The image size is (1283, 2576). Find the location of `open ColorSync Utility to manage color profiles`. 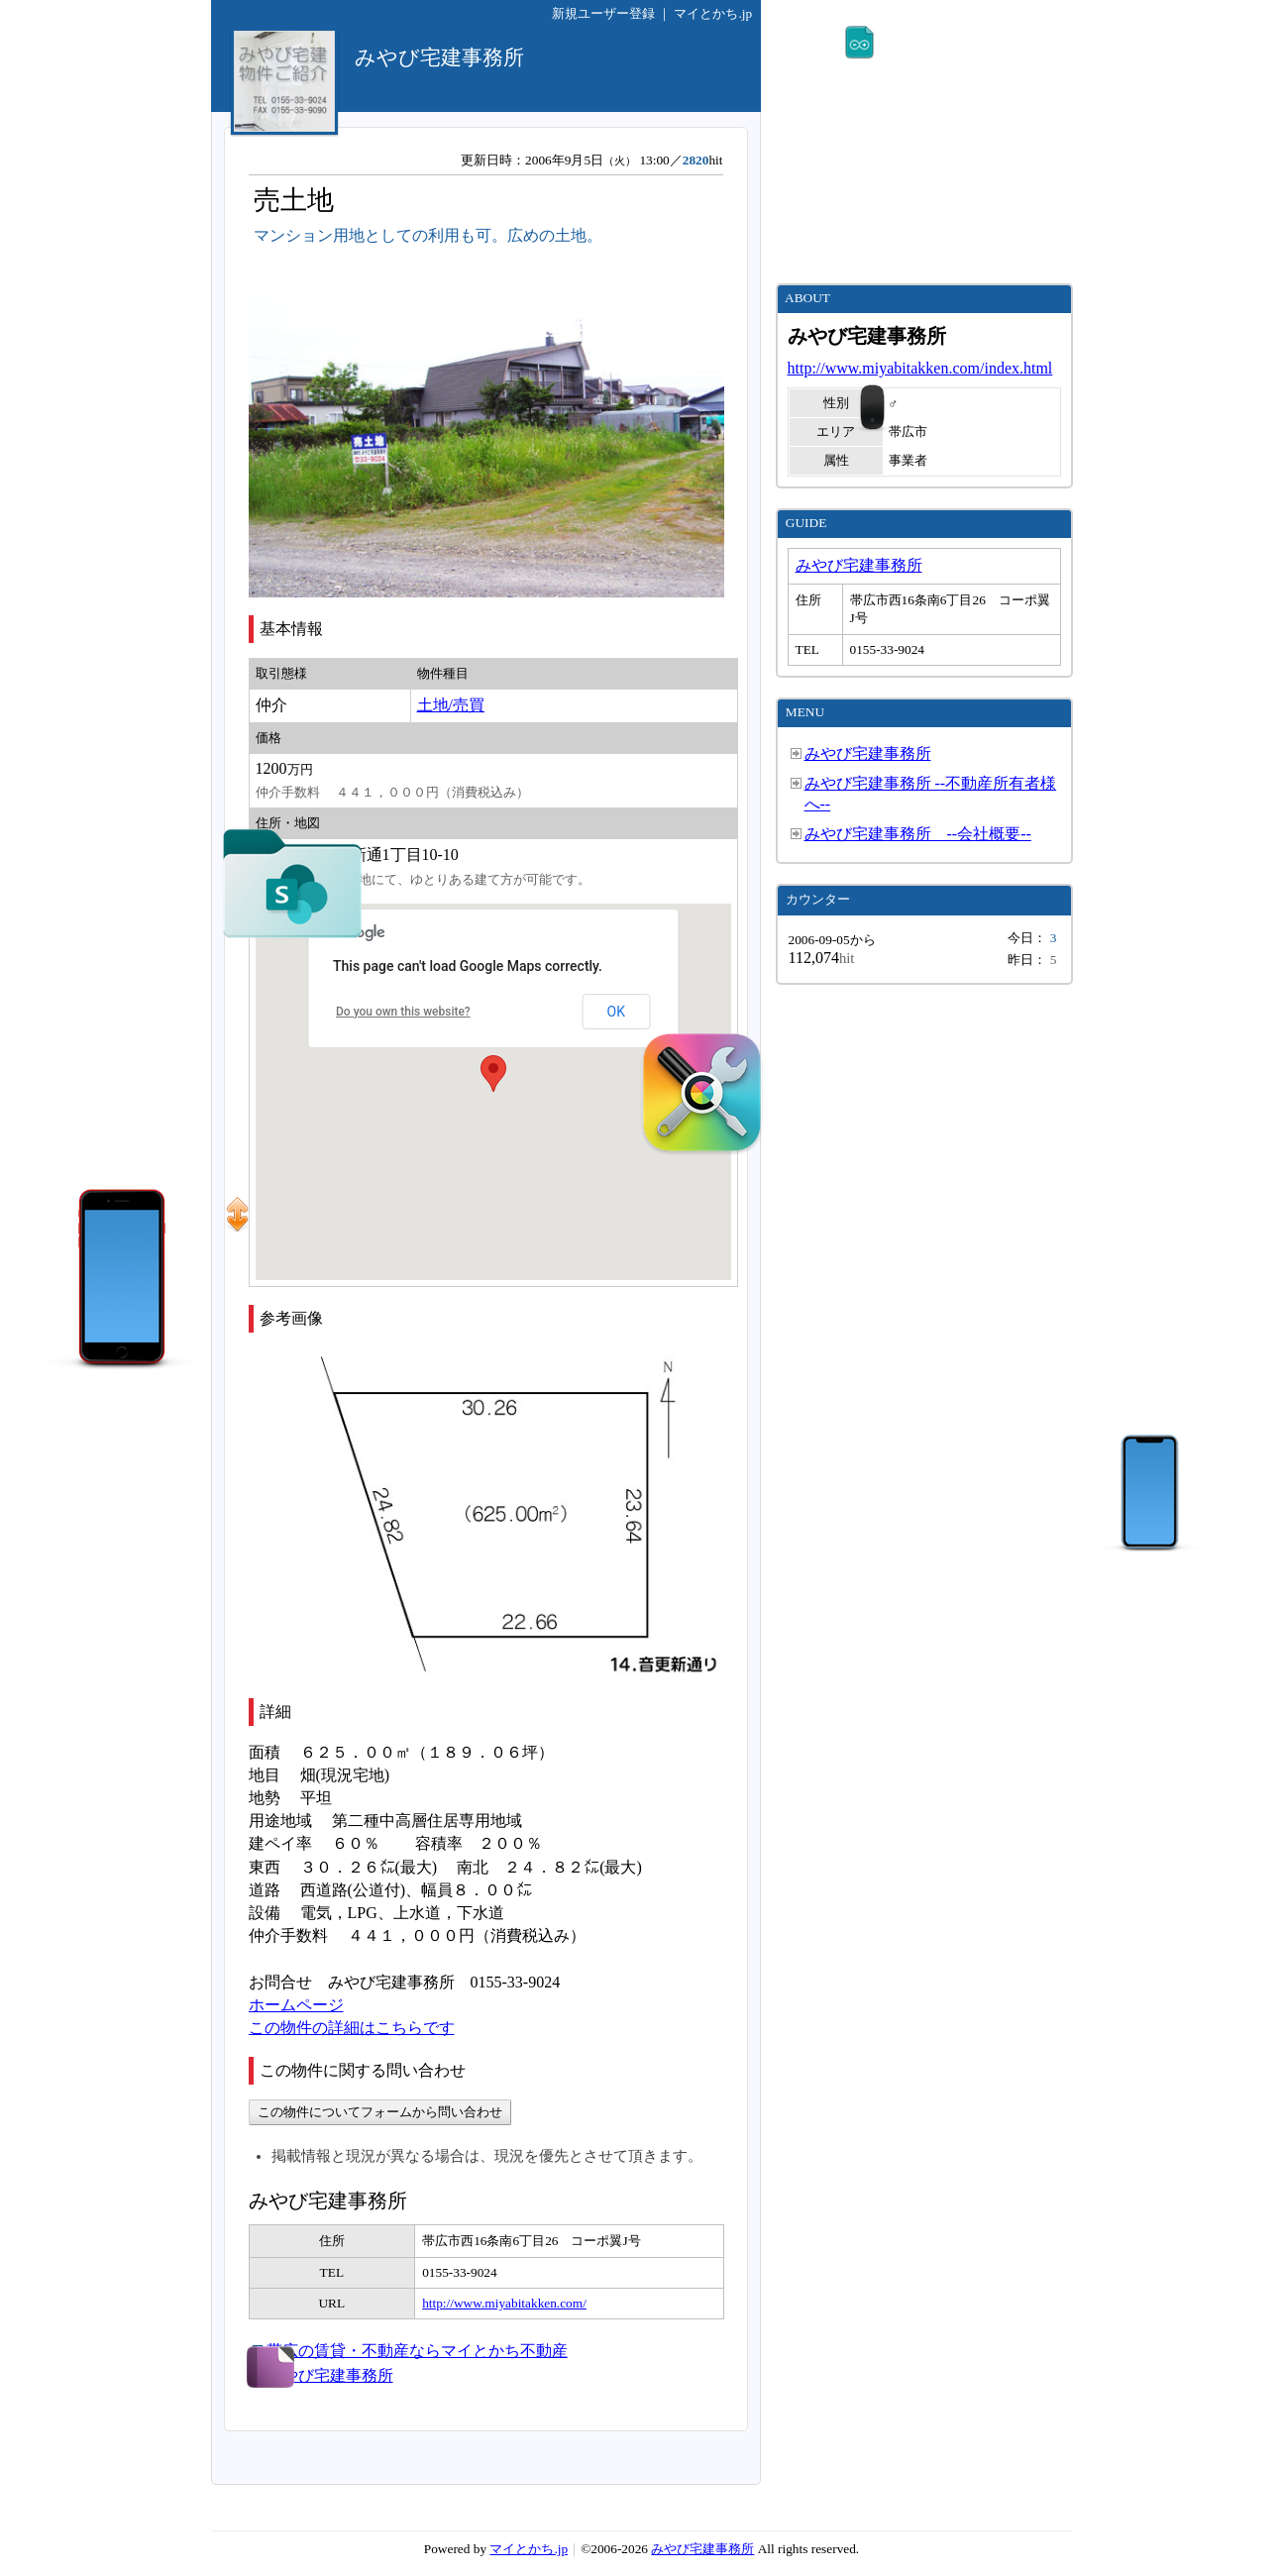

open ColorSync Utility to manage color profiles is located at coordinates (701, 1092).